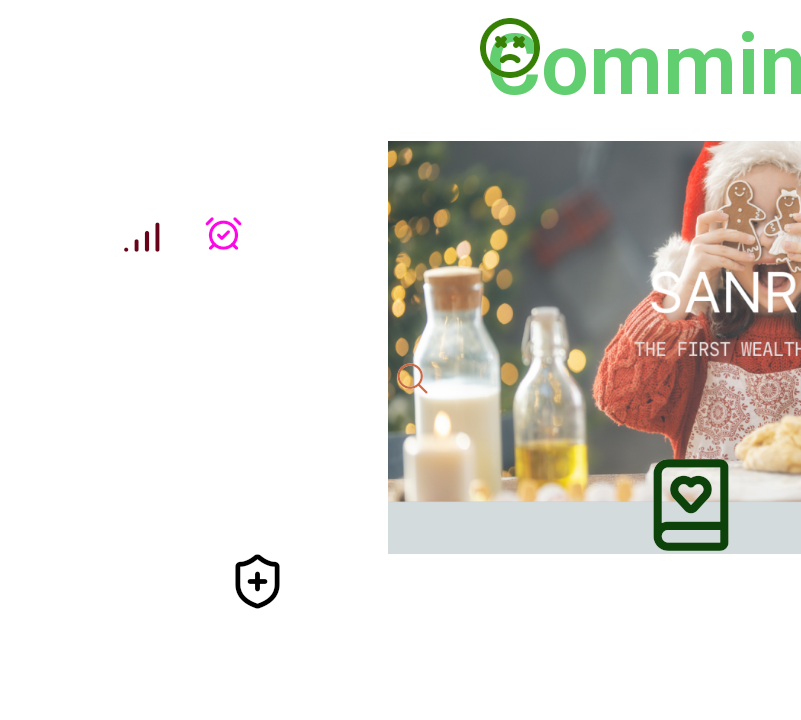 This screenshot has width=801, height=720. What do you see at coordinates (510, 48) in the screenshot?
I see `indicates an error or system failure` at bounding box center [510, 48].